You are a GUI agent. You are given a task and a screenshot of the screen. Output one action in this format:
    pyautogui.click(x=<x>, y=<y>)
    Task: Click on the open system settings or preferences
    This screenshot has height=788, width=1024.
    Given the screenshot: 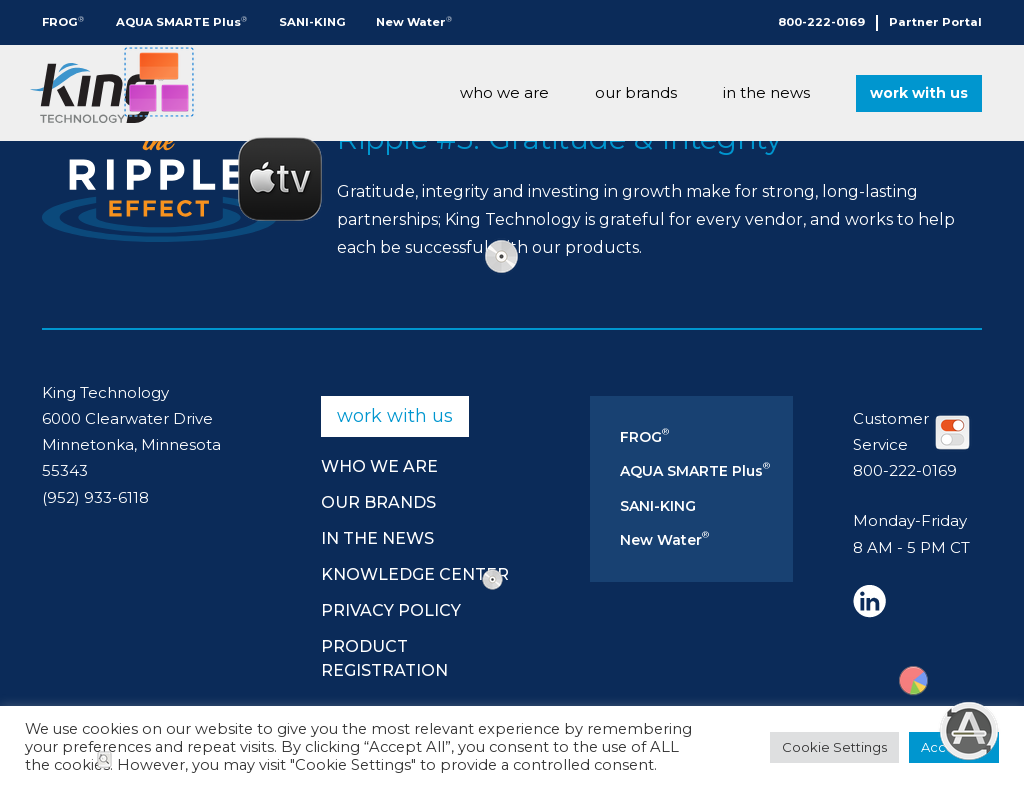 What is the action you would take?
    pyautogui.click(x=952, y=432)
    